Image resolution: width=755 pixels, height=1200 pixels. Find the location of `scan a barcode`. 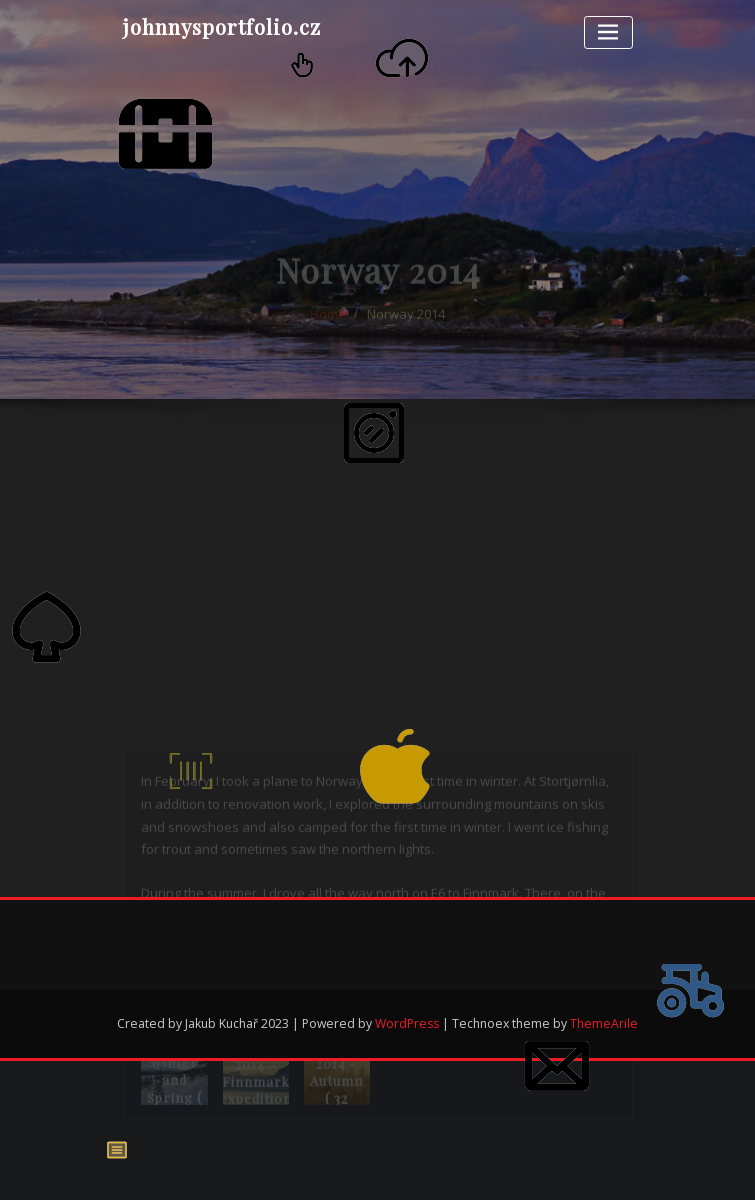

scan a barcode is located at coordinates (191, 771).